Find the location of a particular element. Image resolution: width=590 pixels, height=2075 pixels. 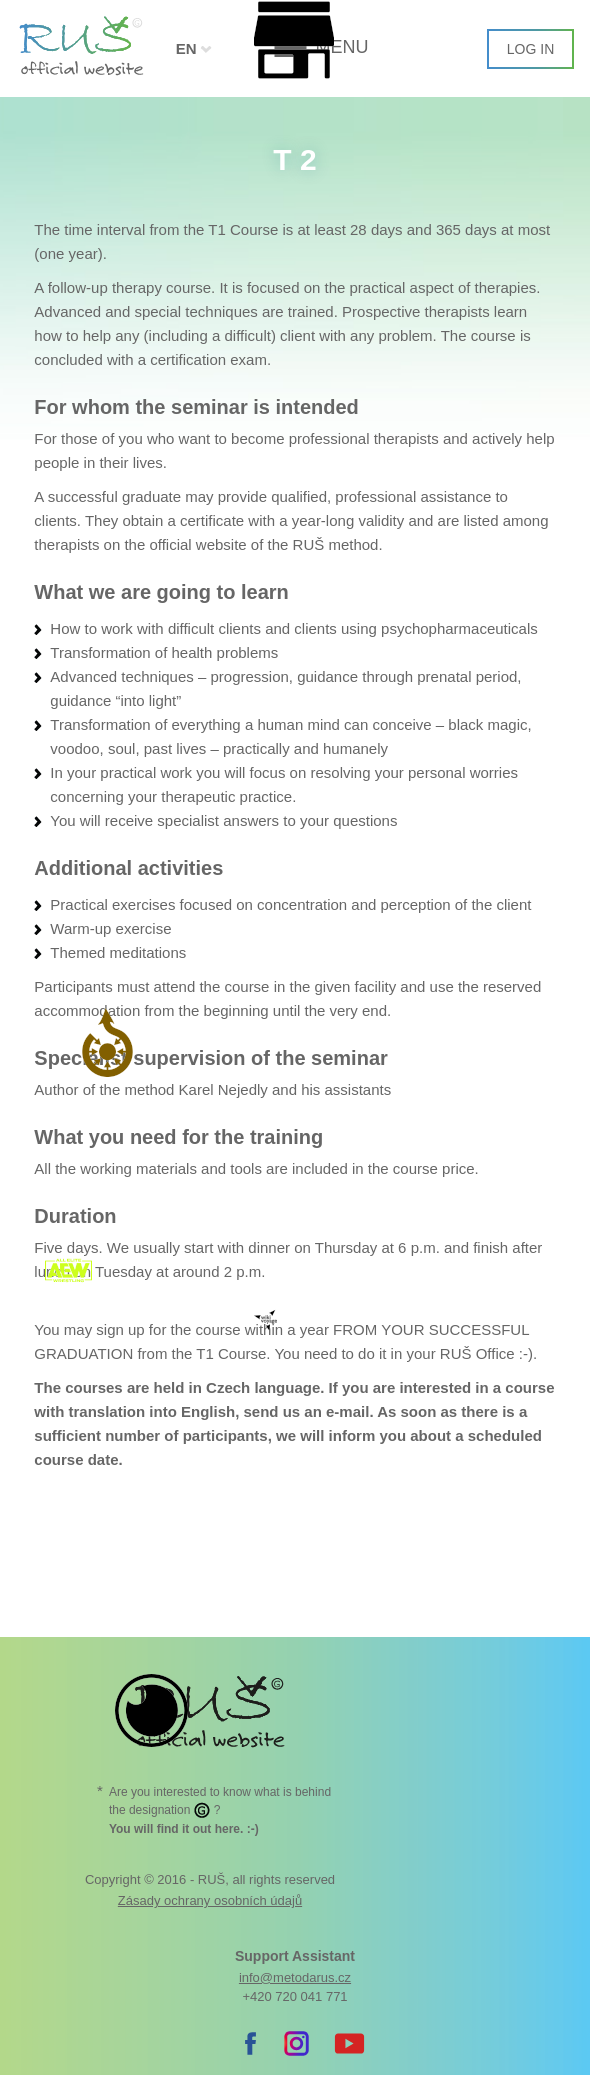

visit wikimedia commons is located at coordinates (107, 1042).